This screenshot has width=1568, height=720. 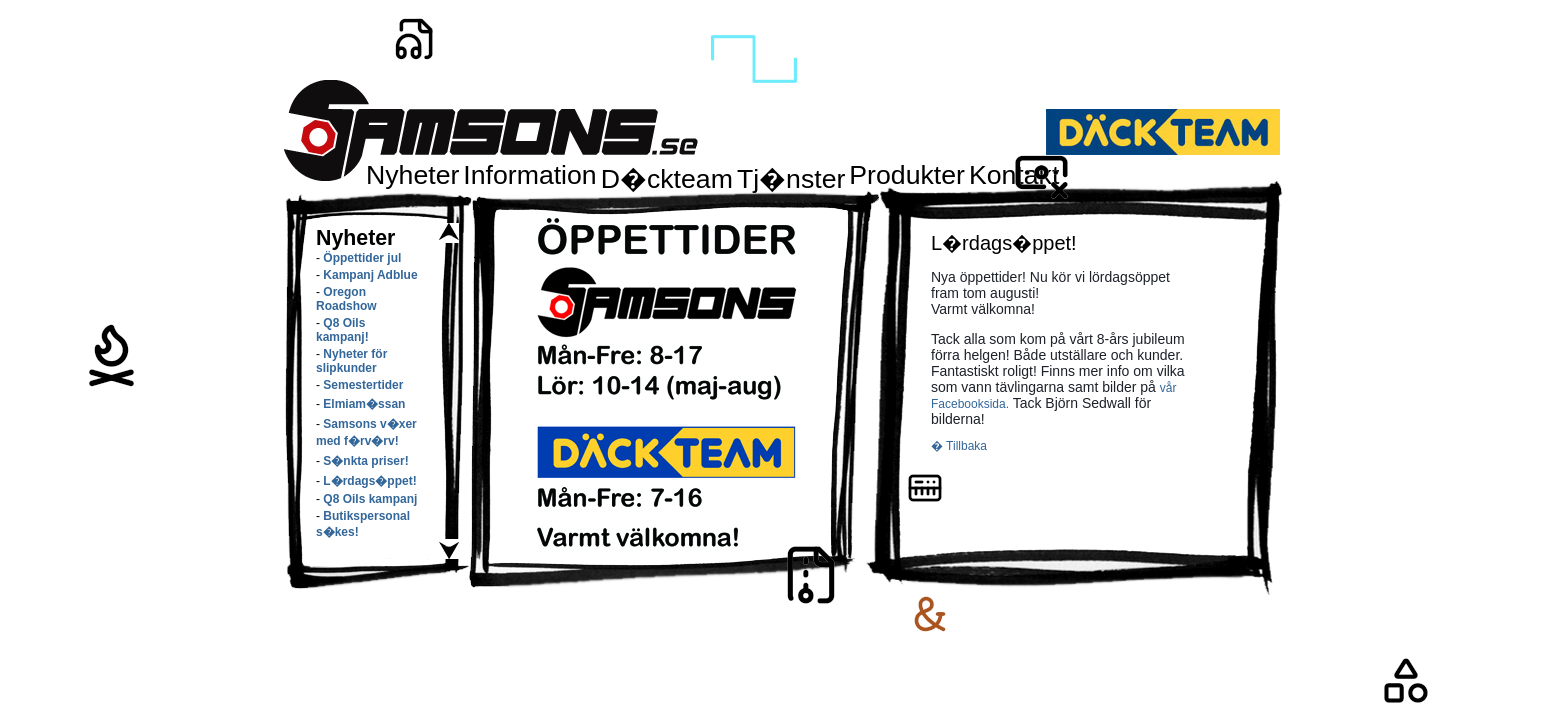 I want to click on access shape tools or drawing options, so click(x=1406, y=681).